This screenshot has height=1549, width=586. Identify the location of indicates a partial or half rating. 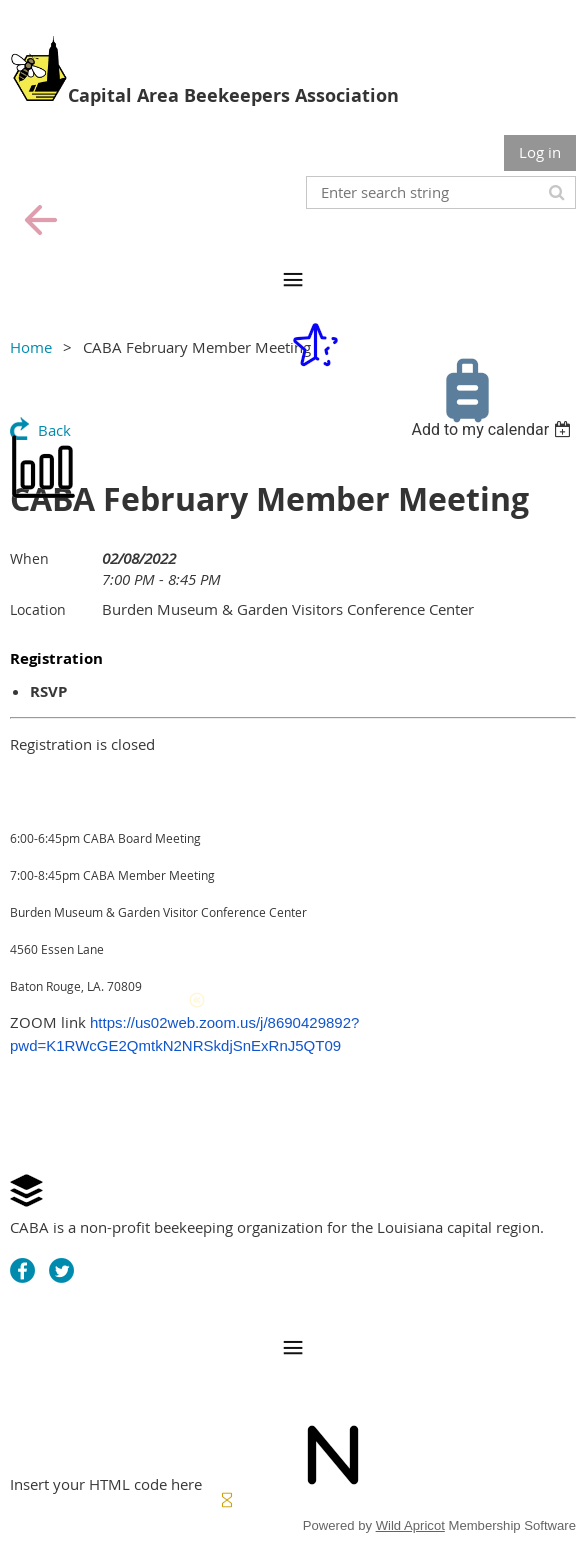
(315, 345).